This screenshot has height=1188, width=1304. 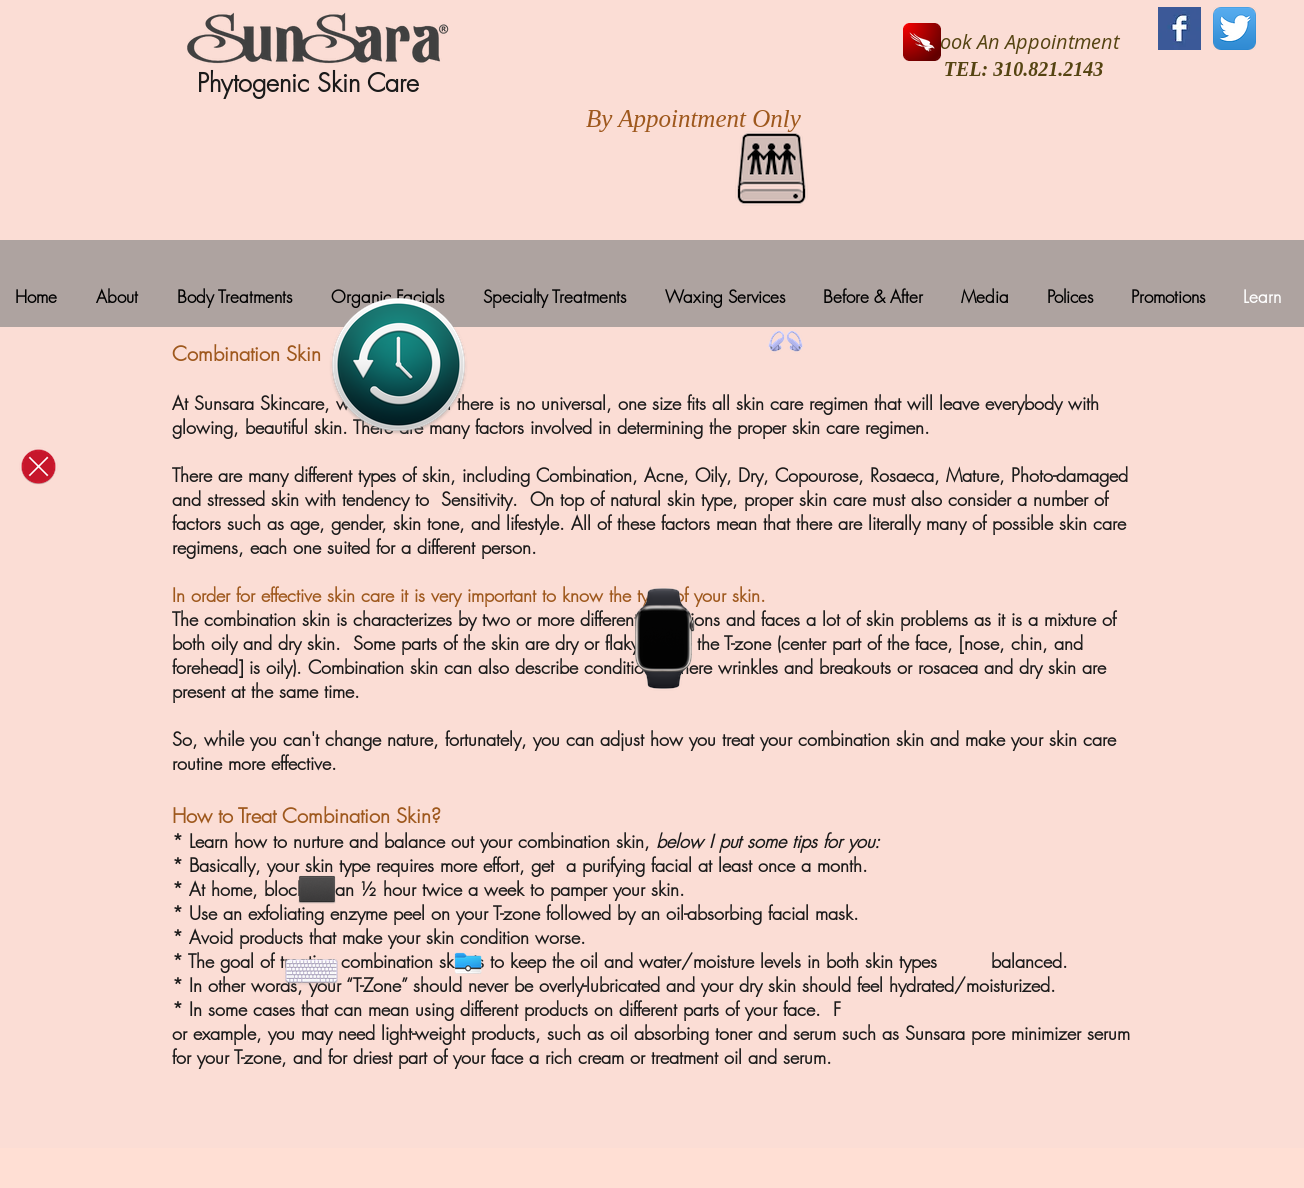 I want to click on indicates keyboard connected or active, so click(x=311, y=971).